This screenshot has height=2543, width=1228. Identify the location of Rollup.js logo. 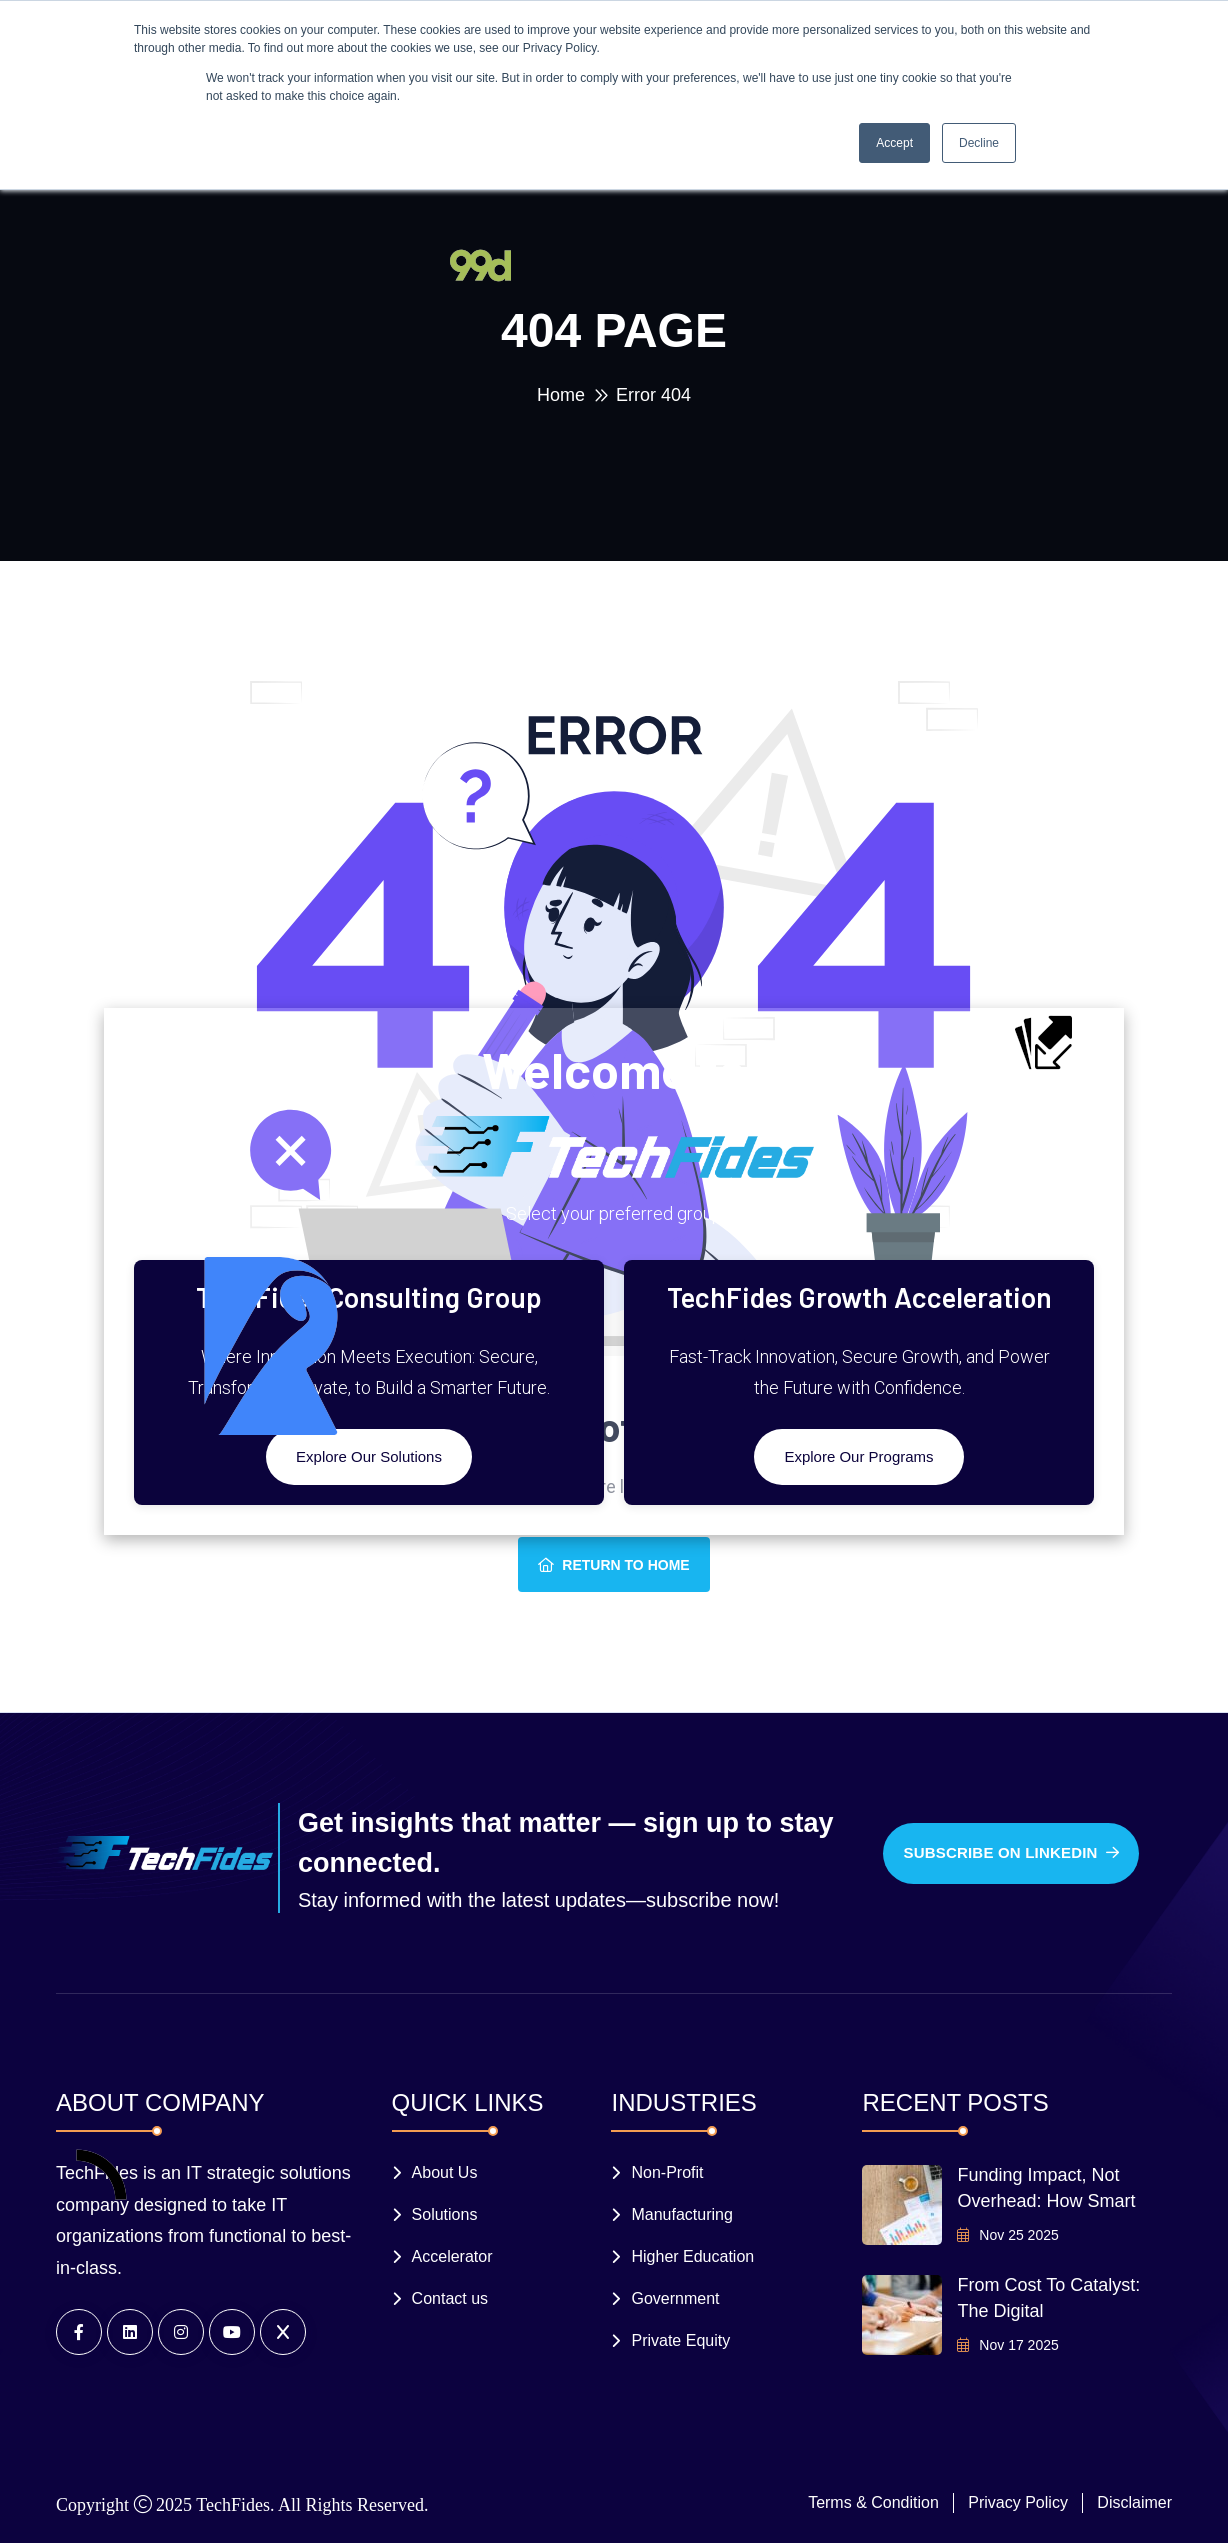
(271, 1346).